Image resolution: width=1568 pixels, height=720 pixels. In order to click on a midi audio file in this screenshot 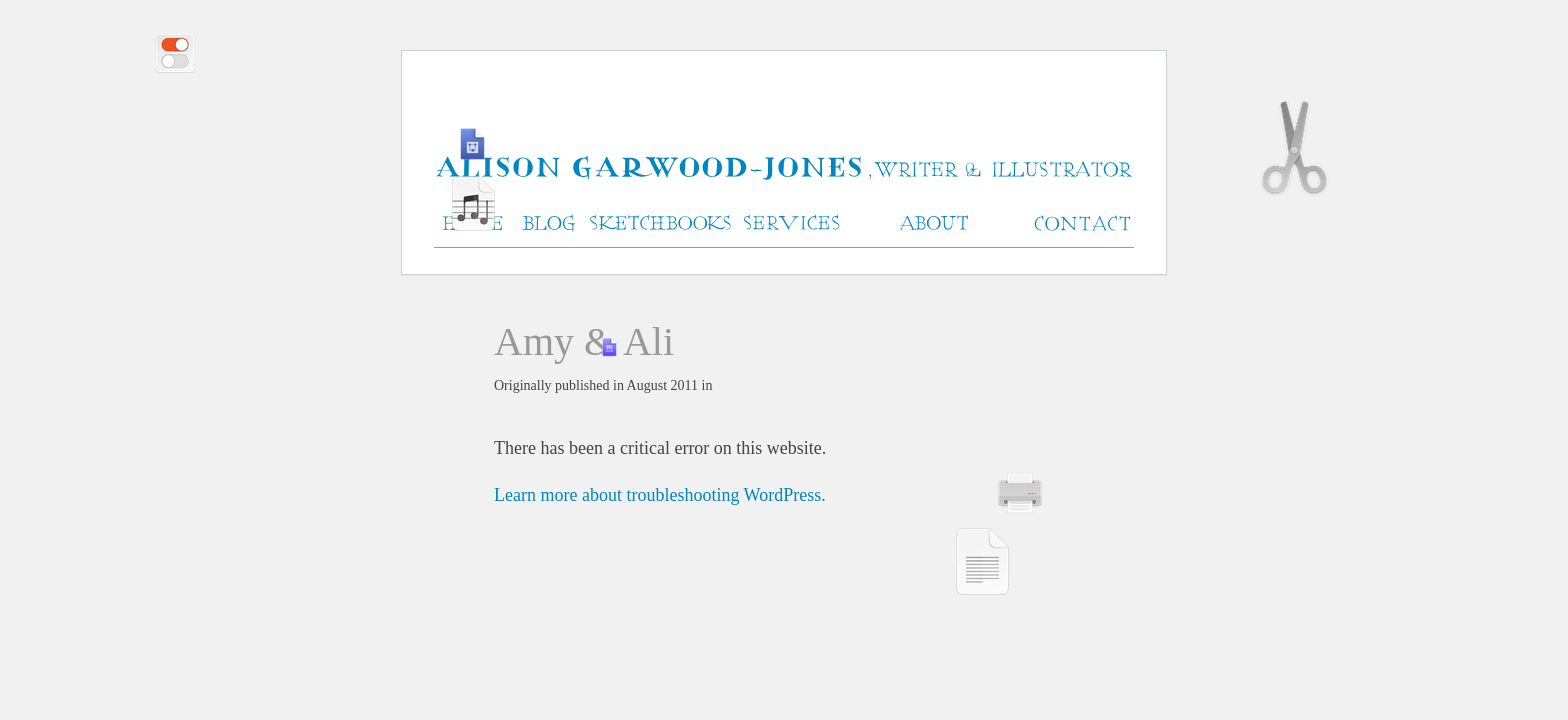, I will do `click(609, 347)`.